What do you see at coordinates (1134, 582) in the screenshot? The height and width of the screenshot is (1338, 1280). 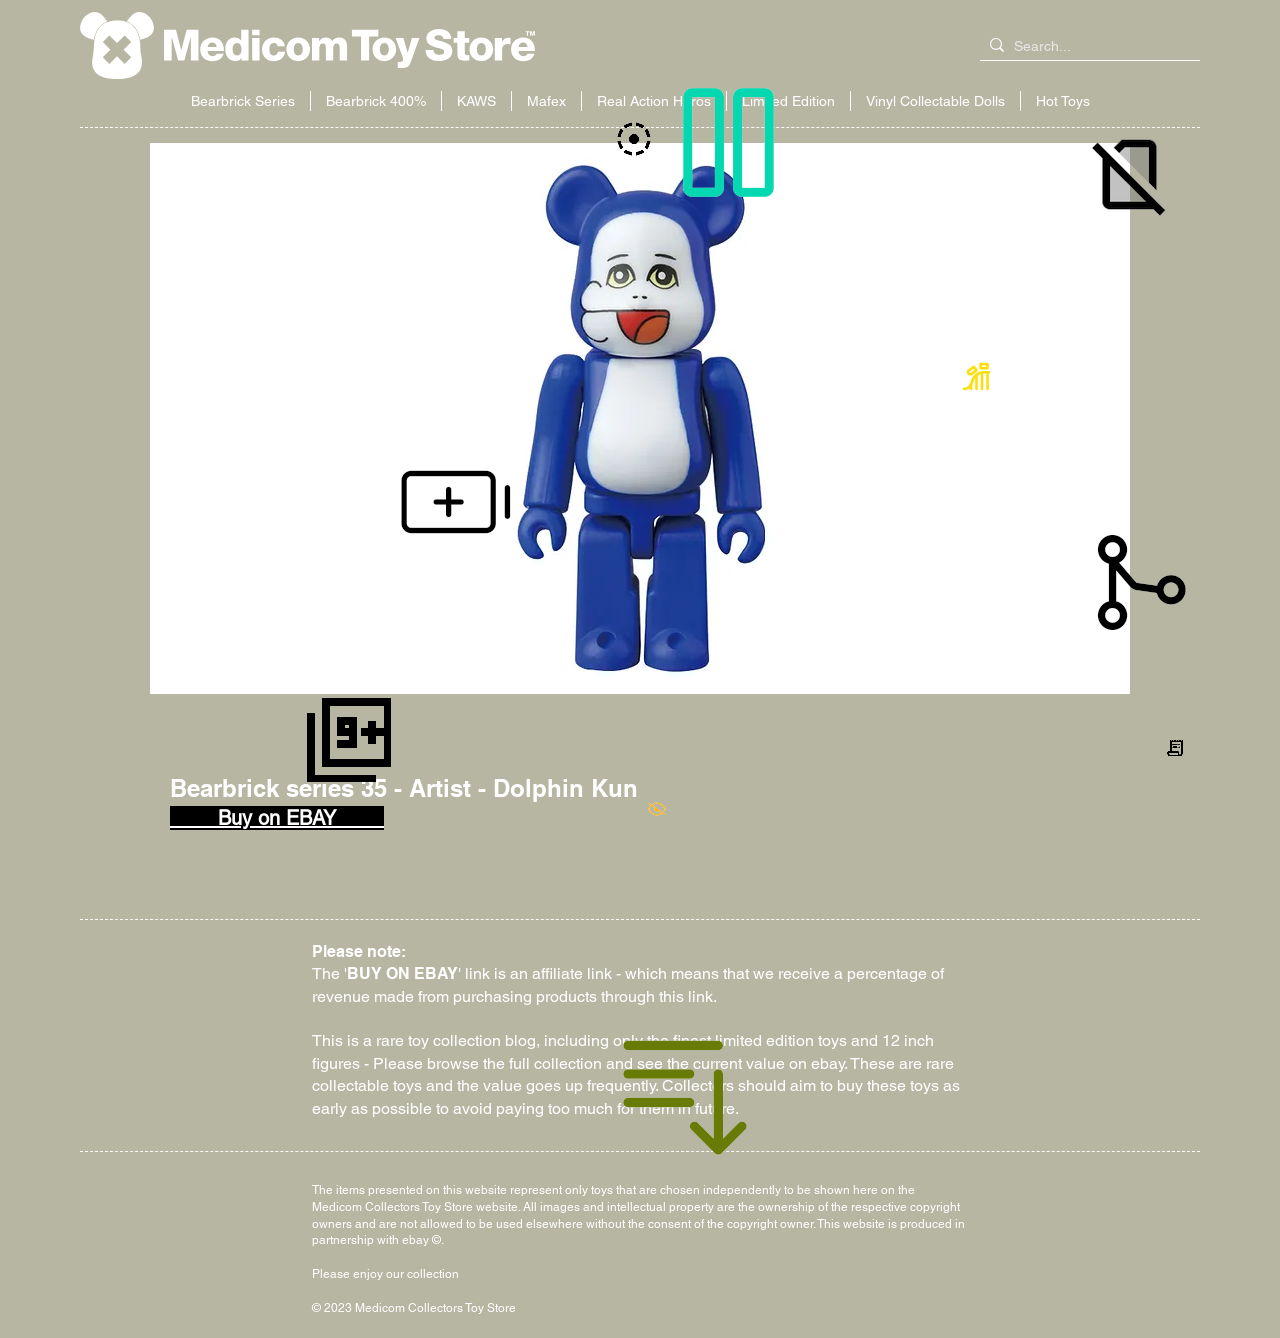 I see `merge branches in version control` at bounding box center [1134, 582].